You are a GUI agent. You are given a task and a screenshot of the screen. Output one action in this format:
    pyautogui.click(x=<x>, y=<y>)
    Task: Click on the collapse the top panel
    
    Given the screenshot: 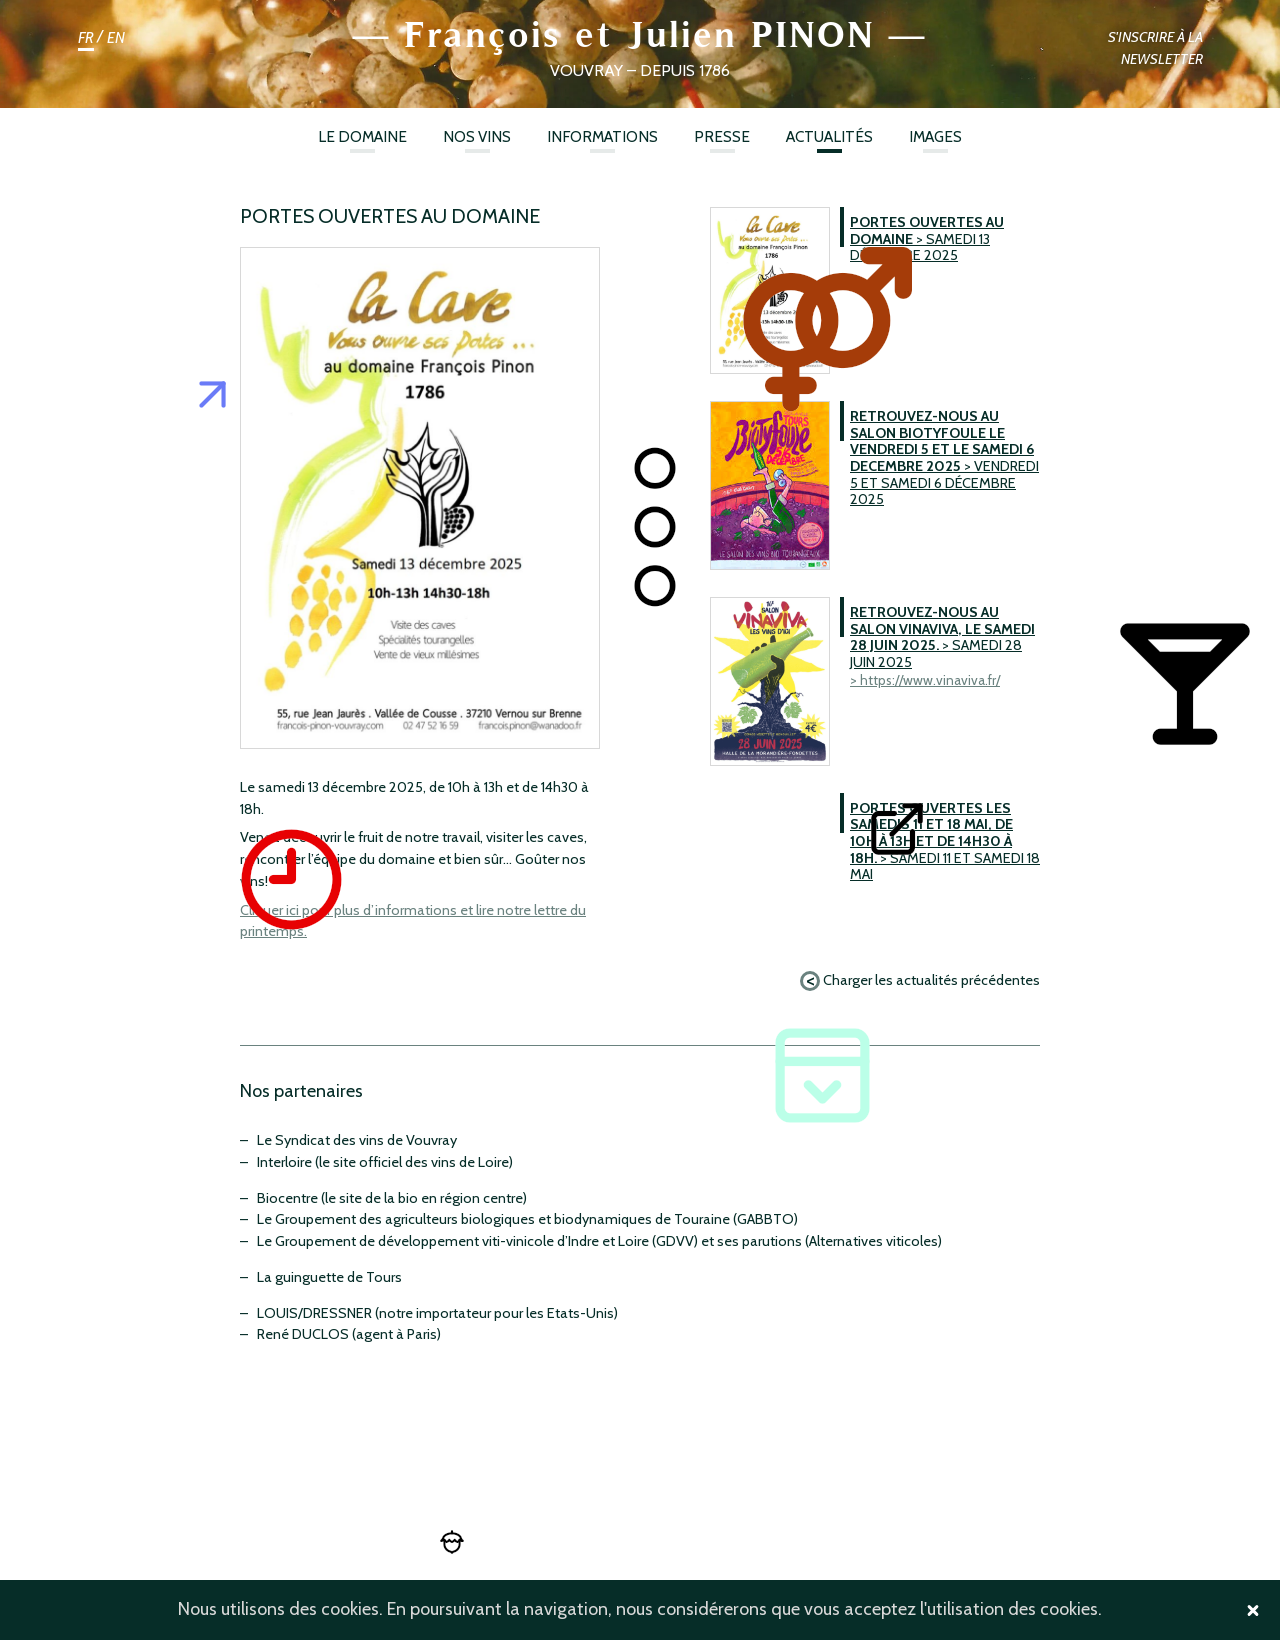 What is the action you would take?
    pyautogui.click(x=822, y=1075)
    